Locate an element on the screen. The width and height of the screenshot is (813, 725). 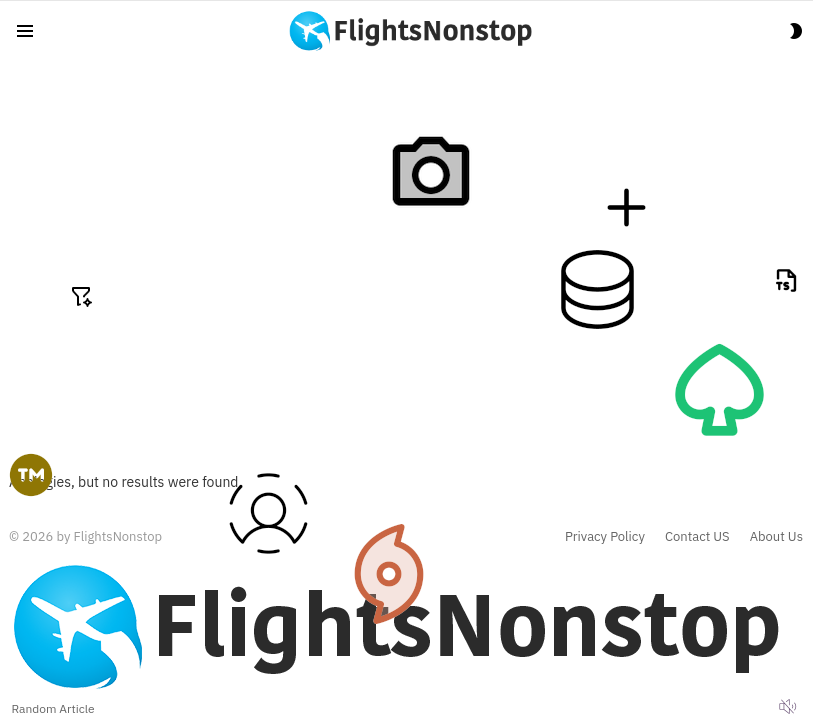
user profile pending or incomplete is located at coordinates (268, 513).